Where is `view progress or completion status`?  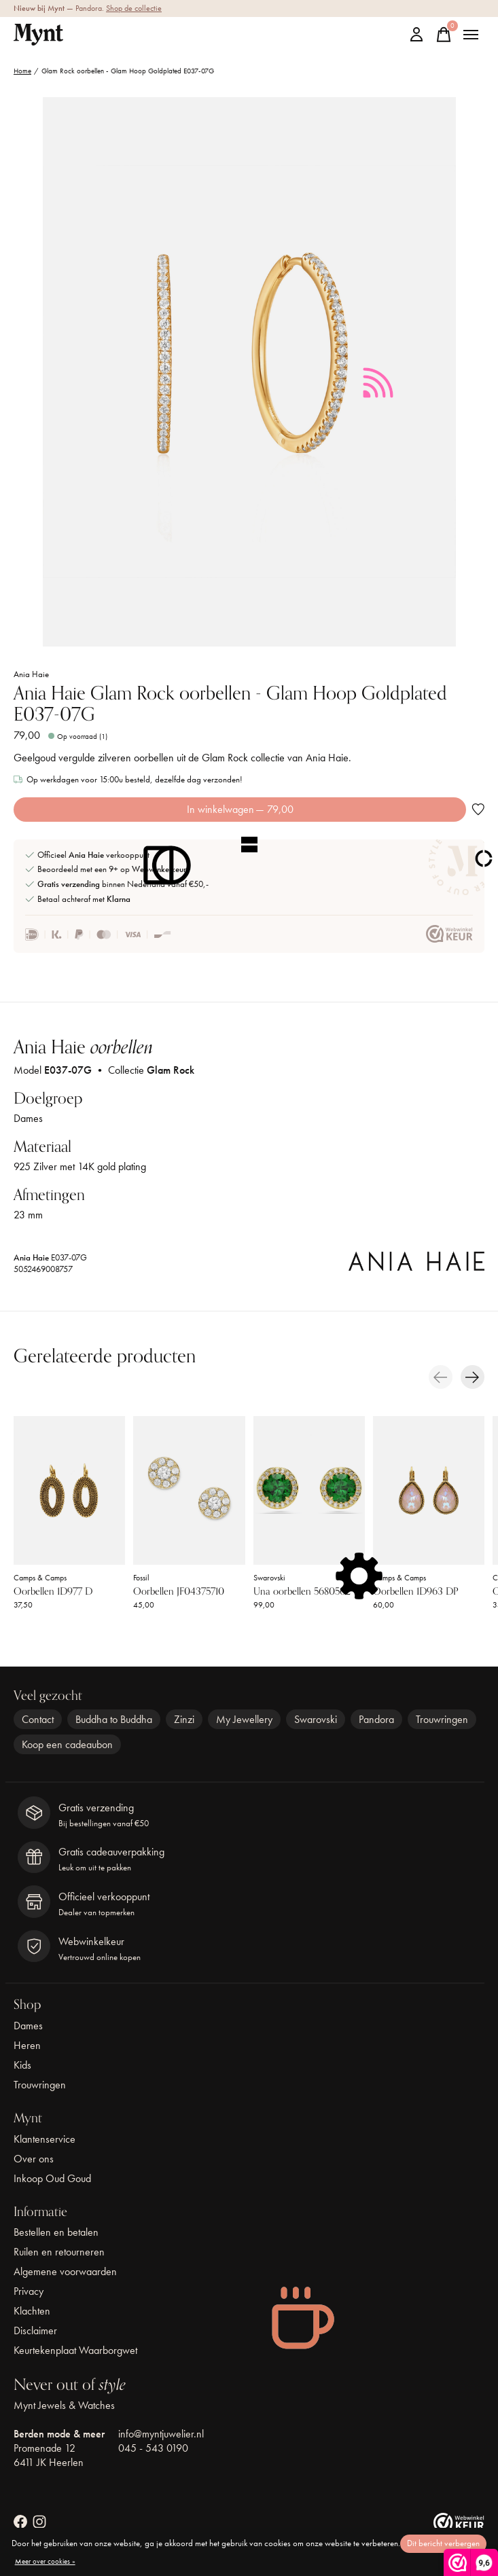
view progress or completion status is located at coordinates (484, 858).